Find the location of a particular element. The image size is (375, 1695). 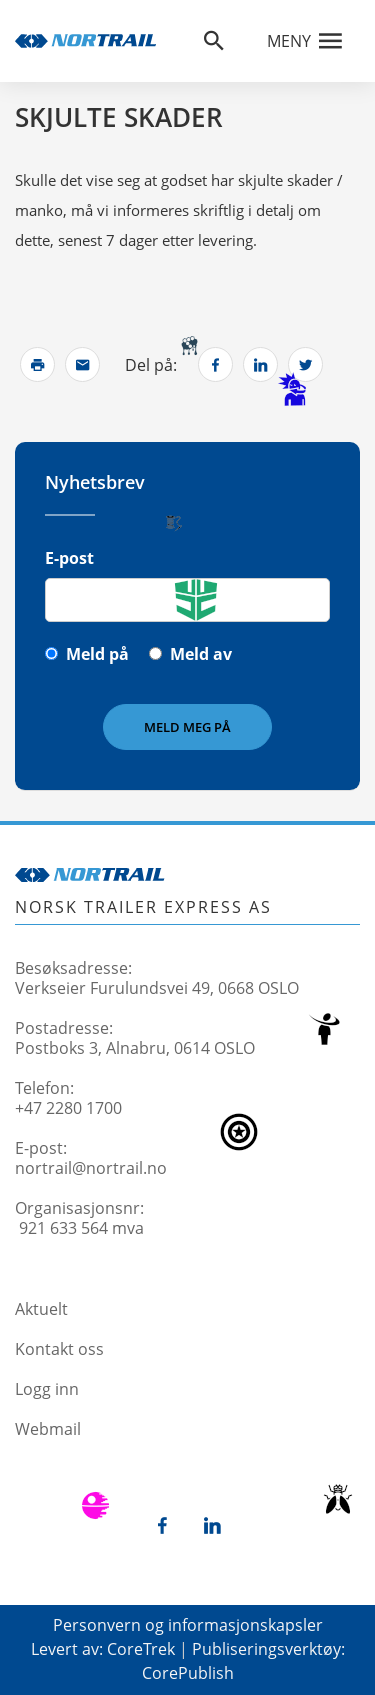

indicates honey or sweetener ingredient is located at coordinates (189, 345).